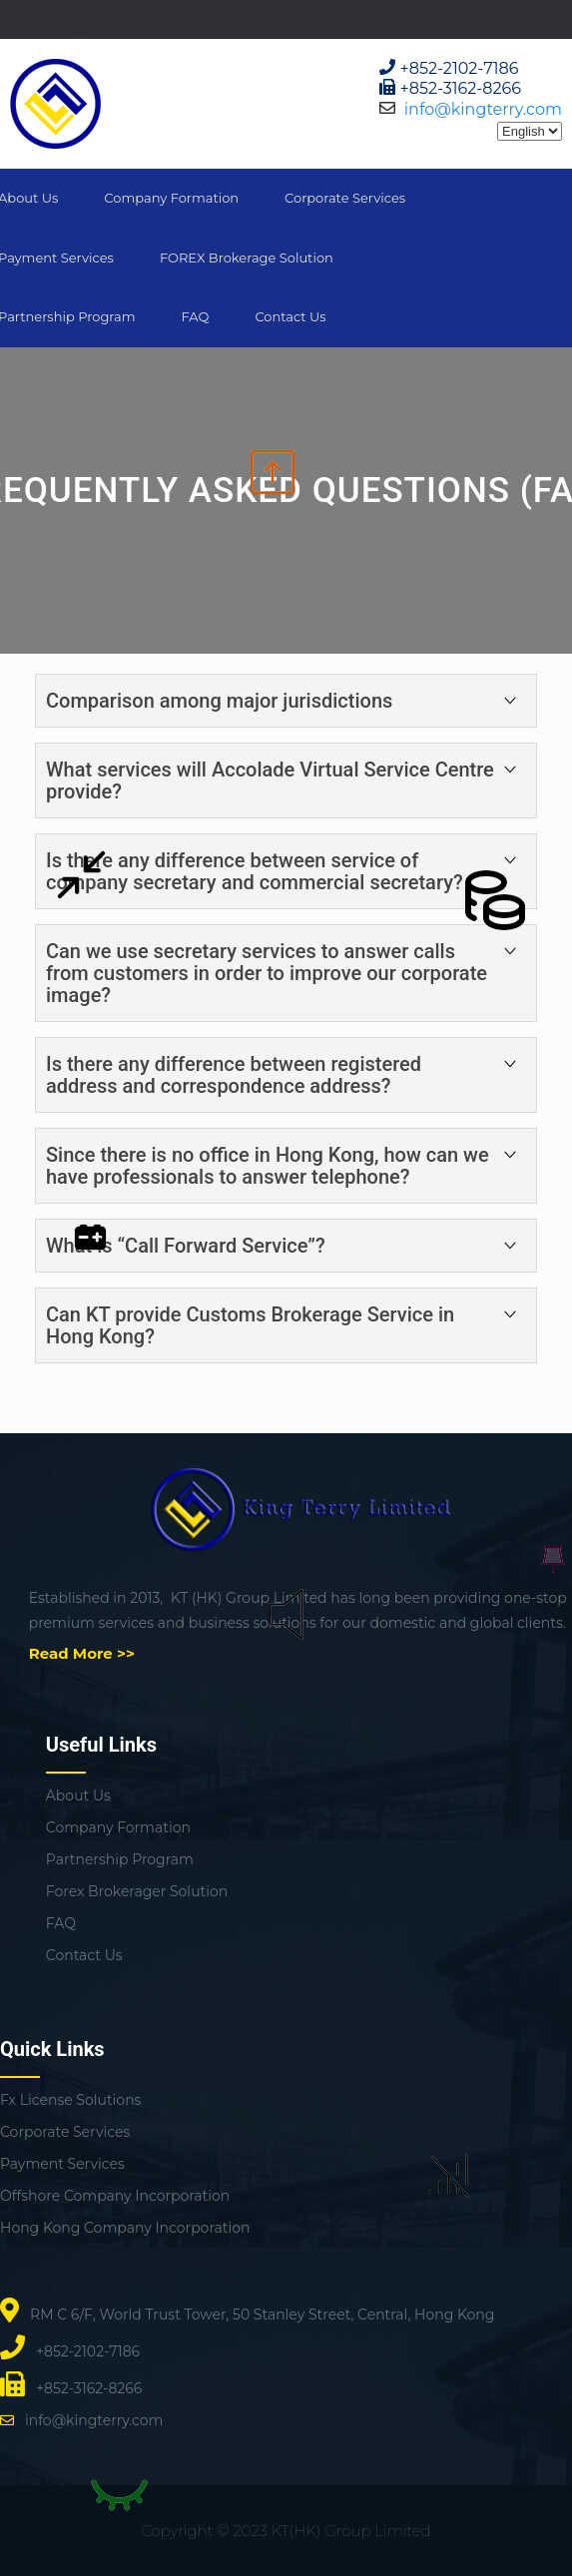  Describe the element at coordinates (273, 472) in the screenshot. I see `upload a file or content` at that location.